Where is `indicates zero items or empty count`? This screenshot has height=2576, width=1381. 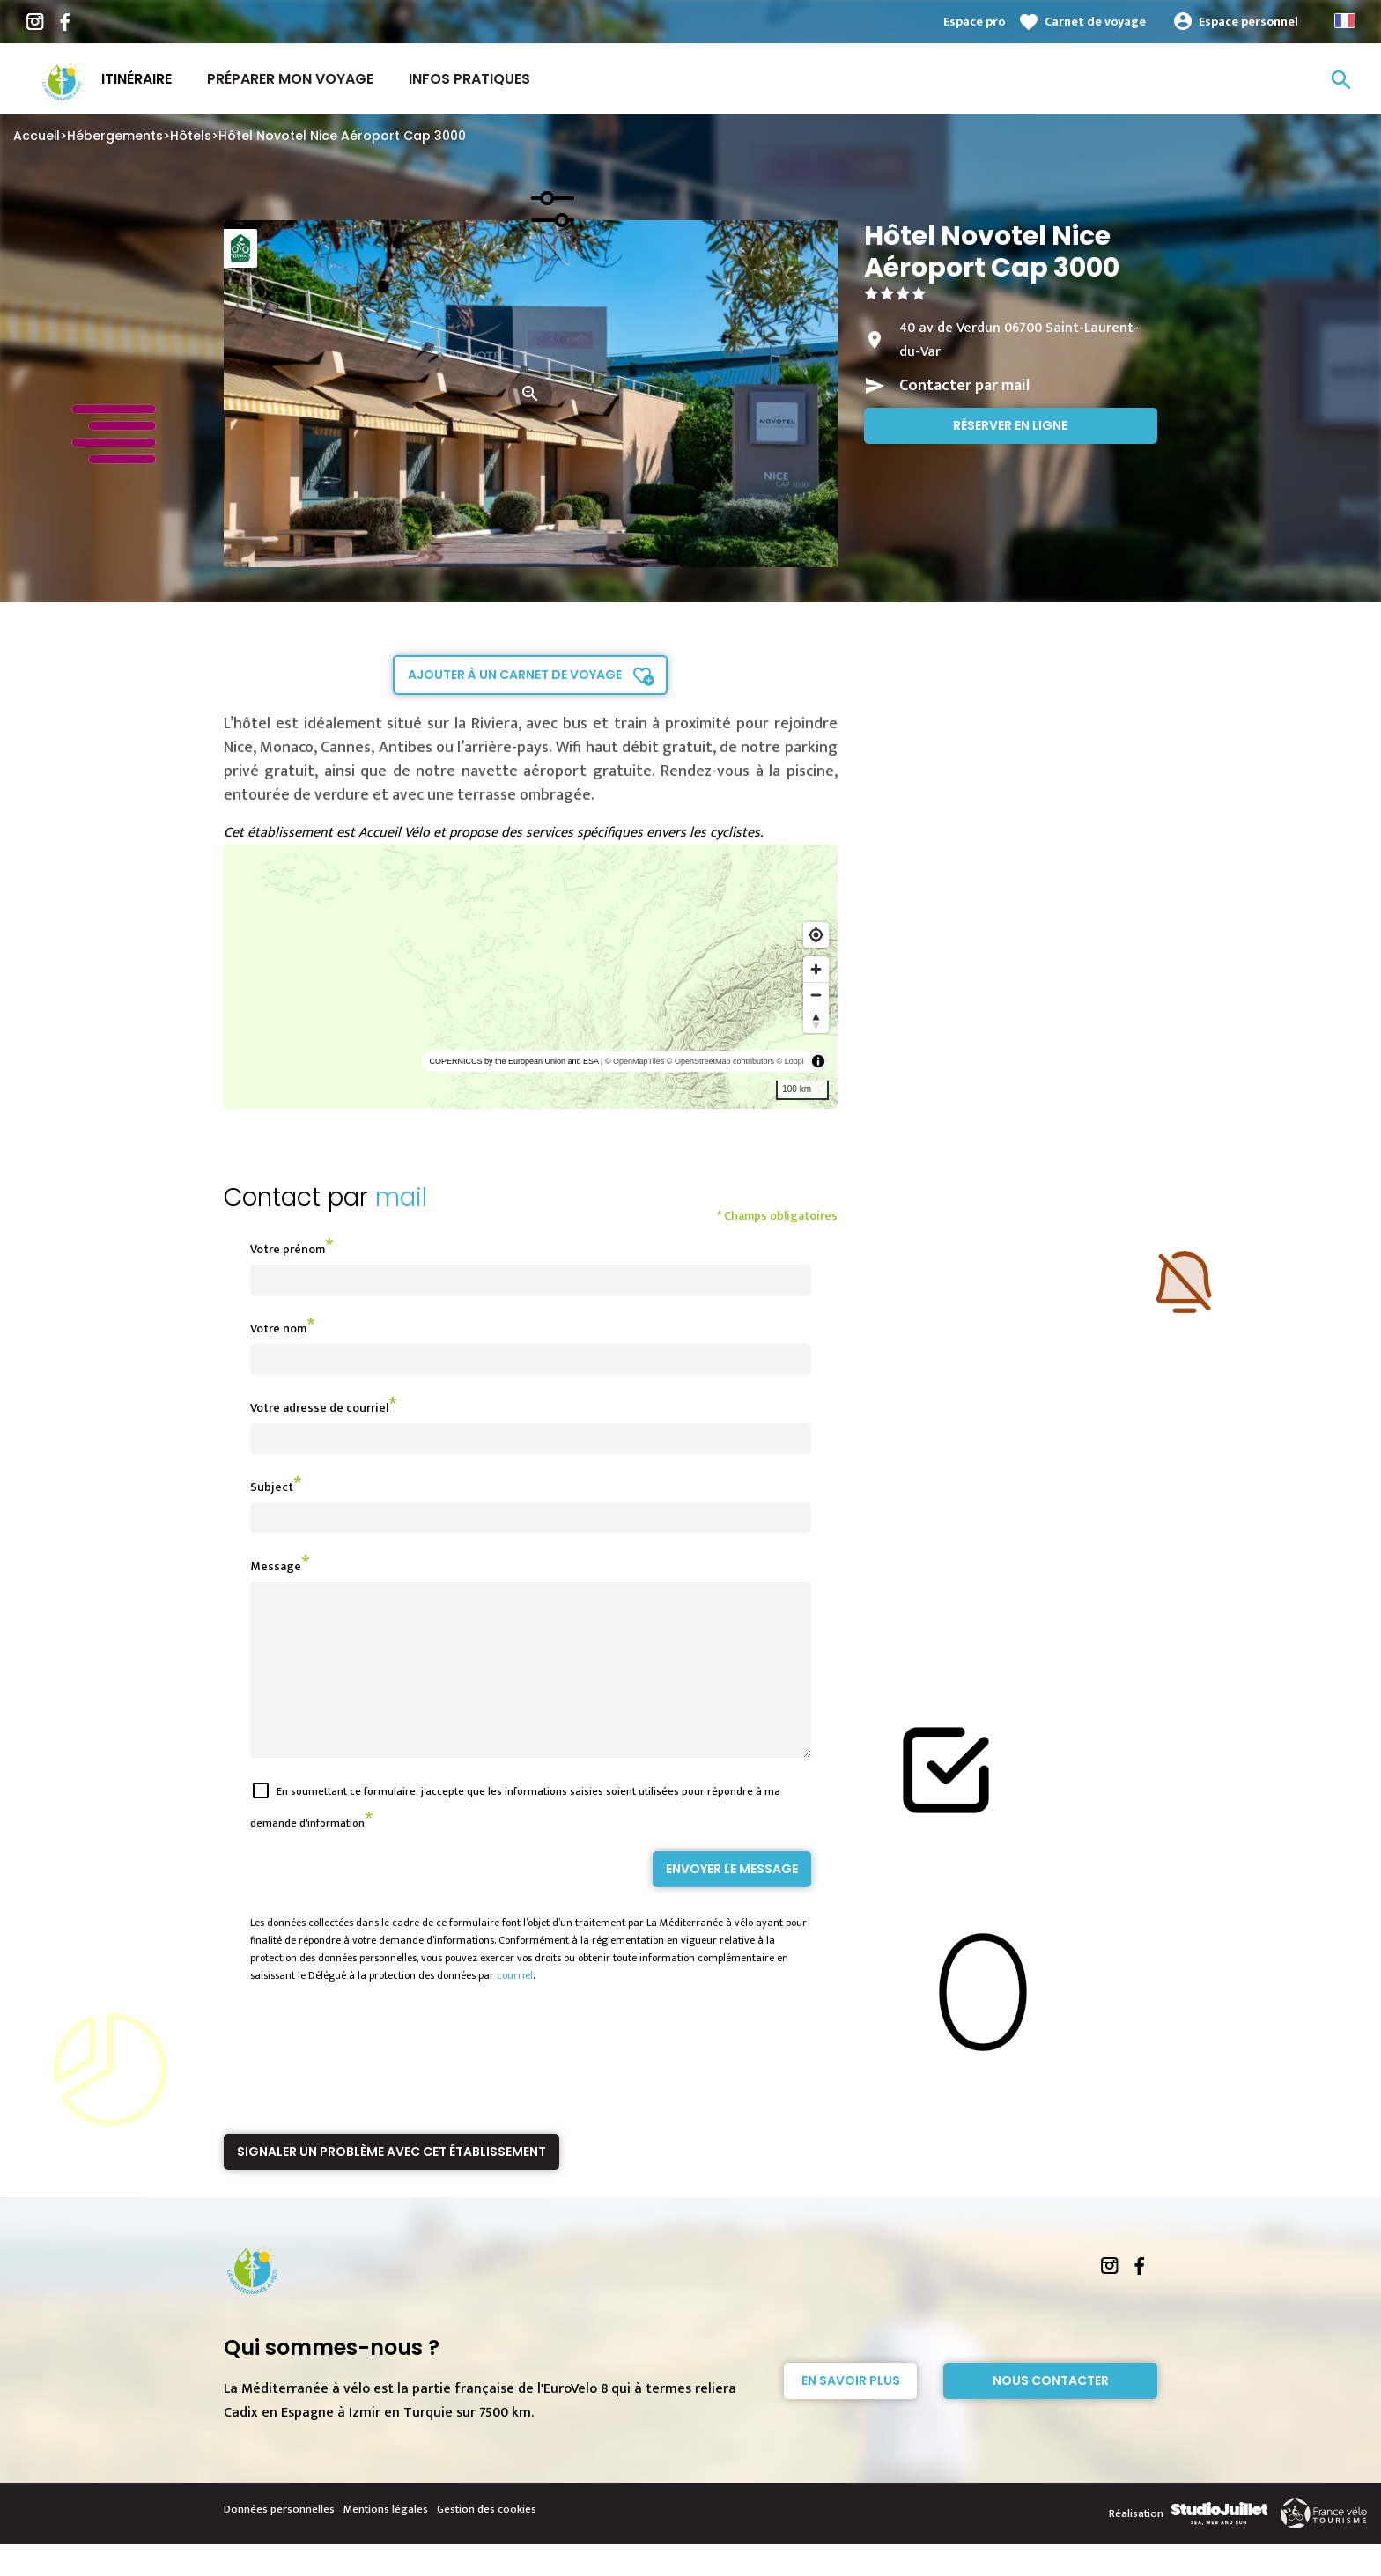
indicates zero items or empty count is located at coordinates (983, 1992).